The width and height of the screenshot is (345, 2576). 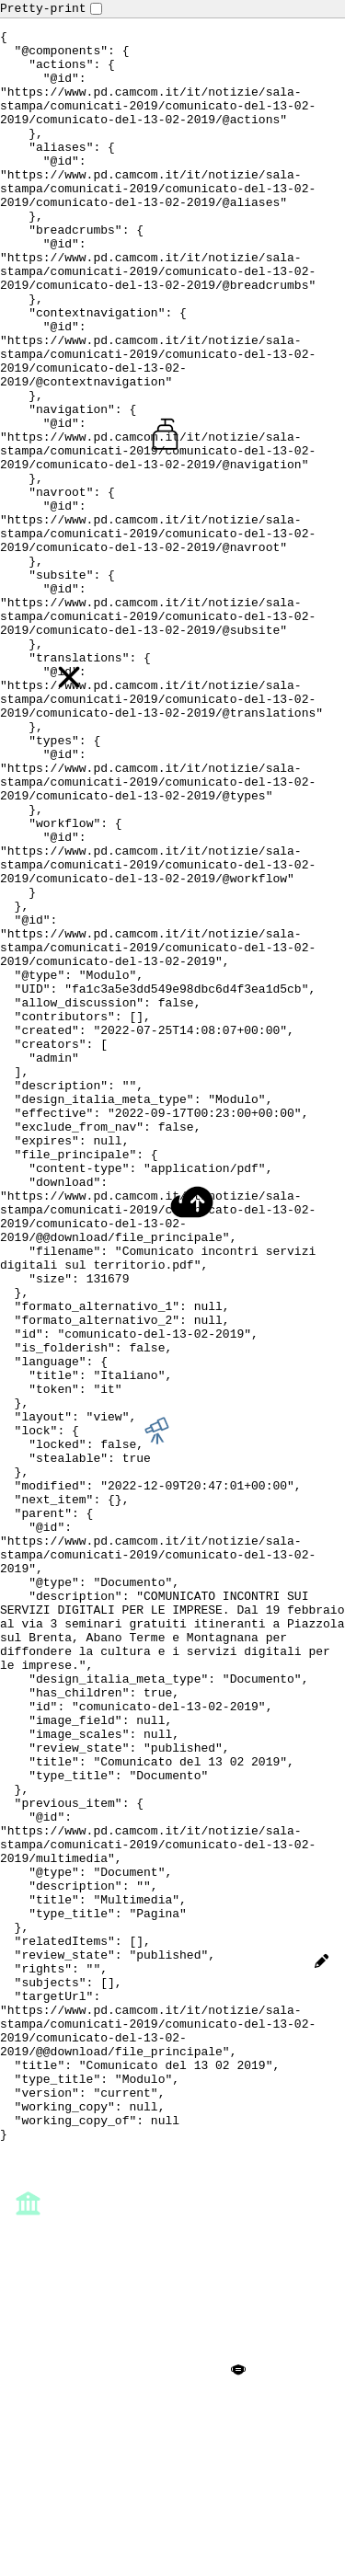 I want to click on indicates mask required or health safety protocols, so click(x=238, y=2370).